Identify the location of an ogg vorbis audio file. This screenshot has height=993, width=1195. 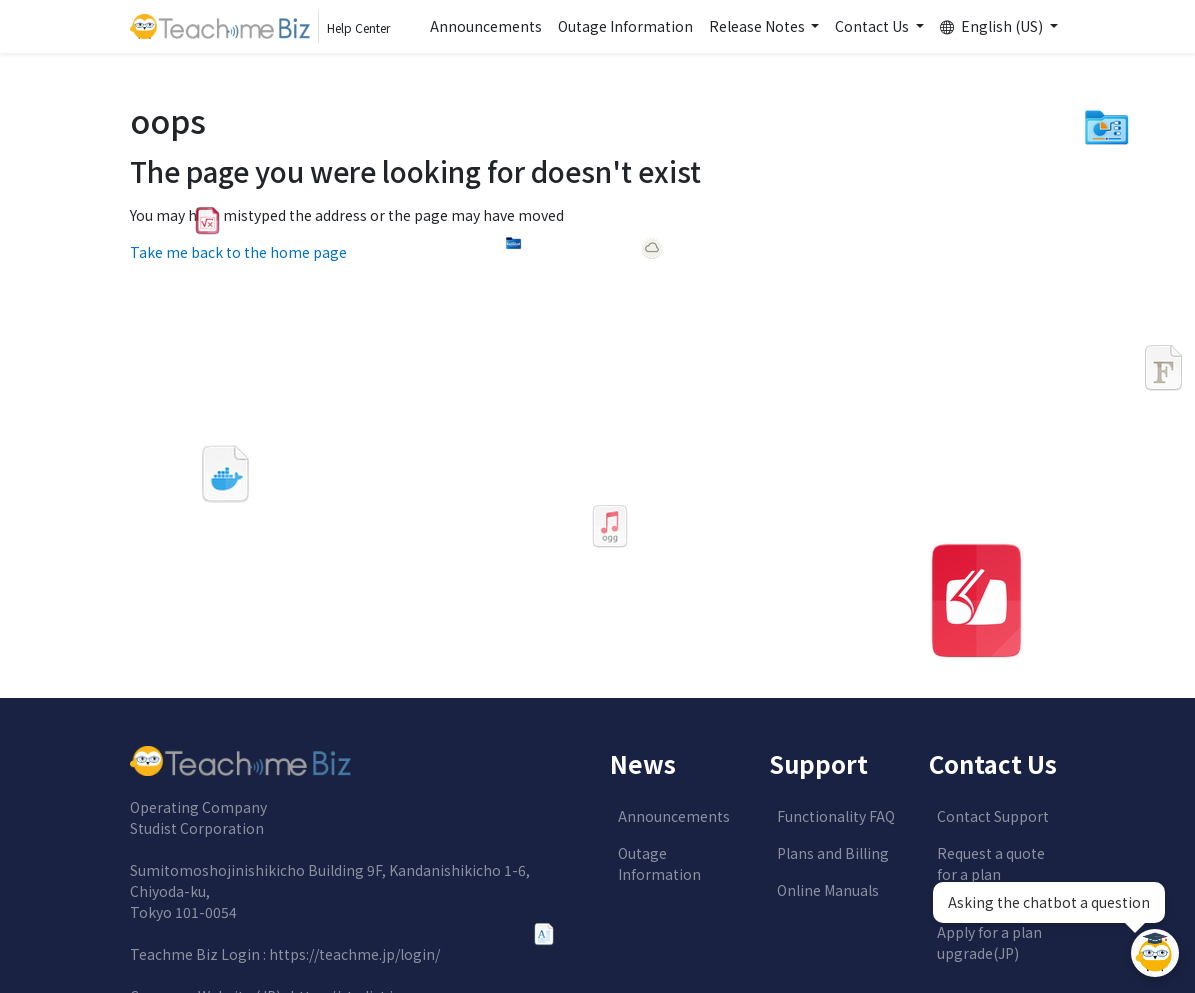
(610, 526).